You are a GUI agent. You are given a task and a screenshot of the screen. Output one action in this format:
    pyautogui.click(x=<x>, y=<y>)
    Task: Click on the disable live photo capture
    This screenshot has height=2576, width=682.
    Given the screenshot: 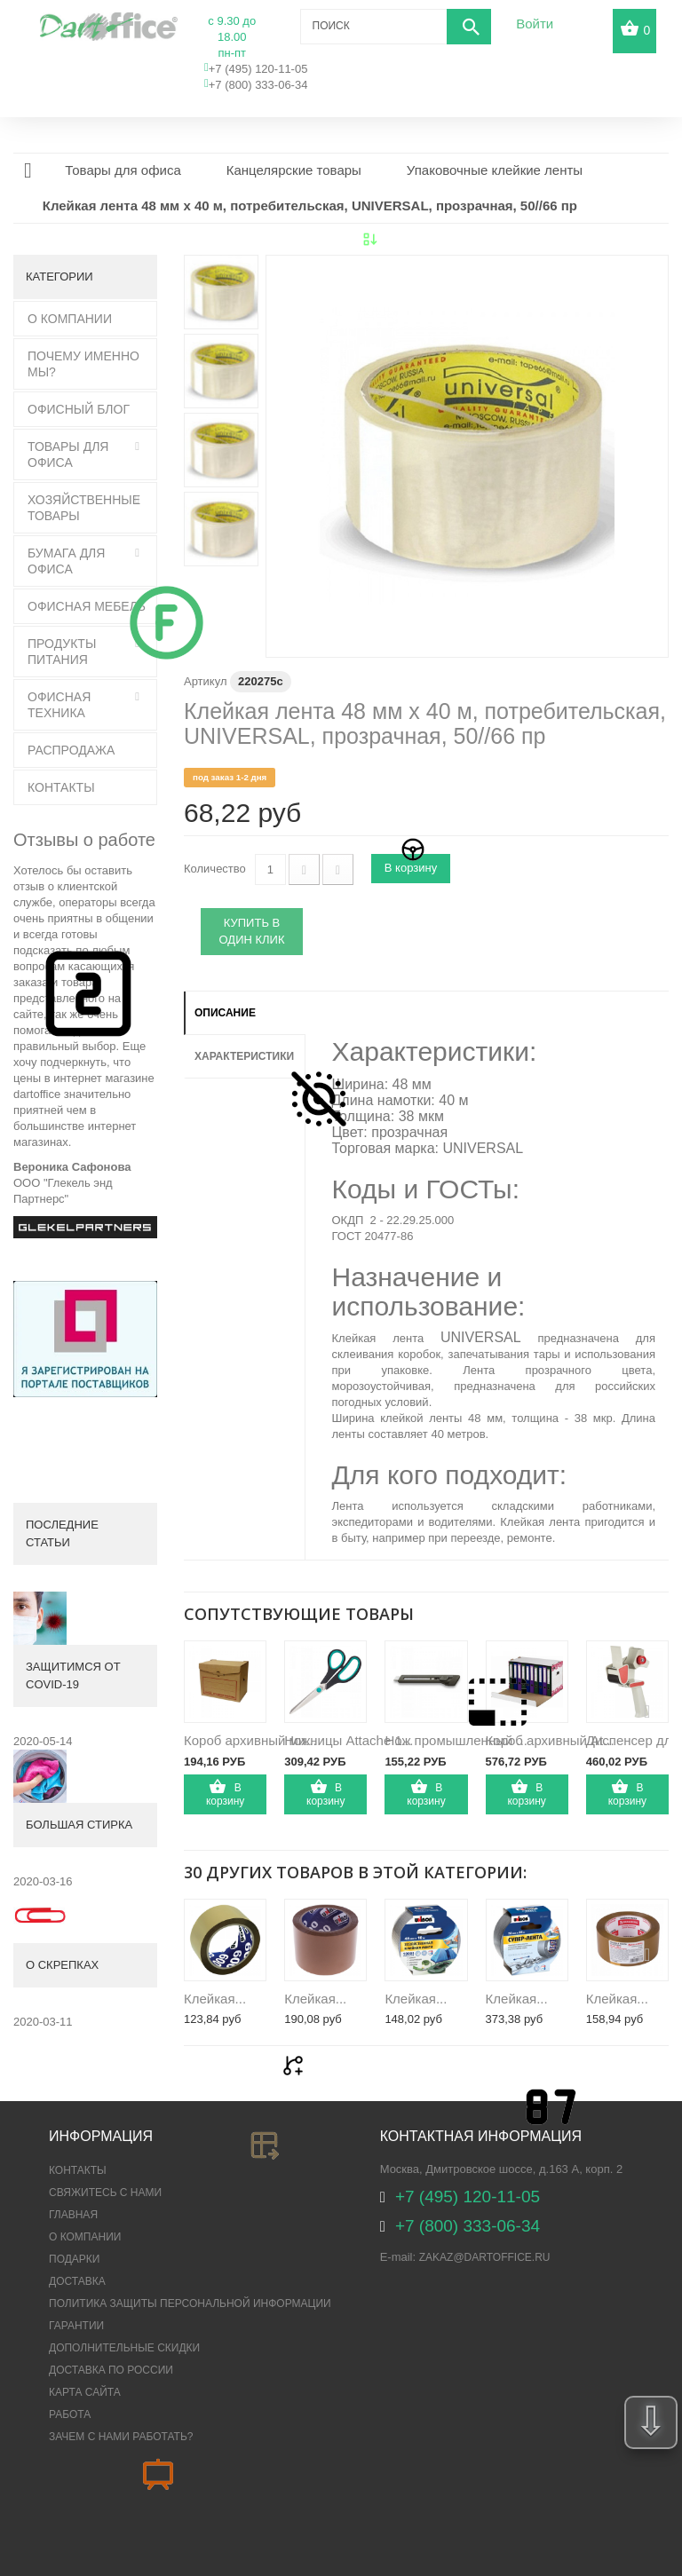 What is the action you would take?
    pyautogui.click(x=319, y=1099)
    